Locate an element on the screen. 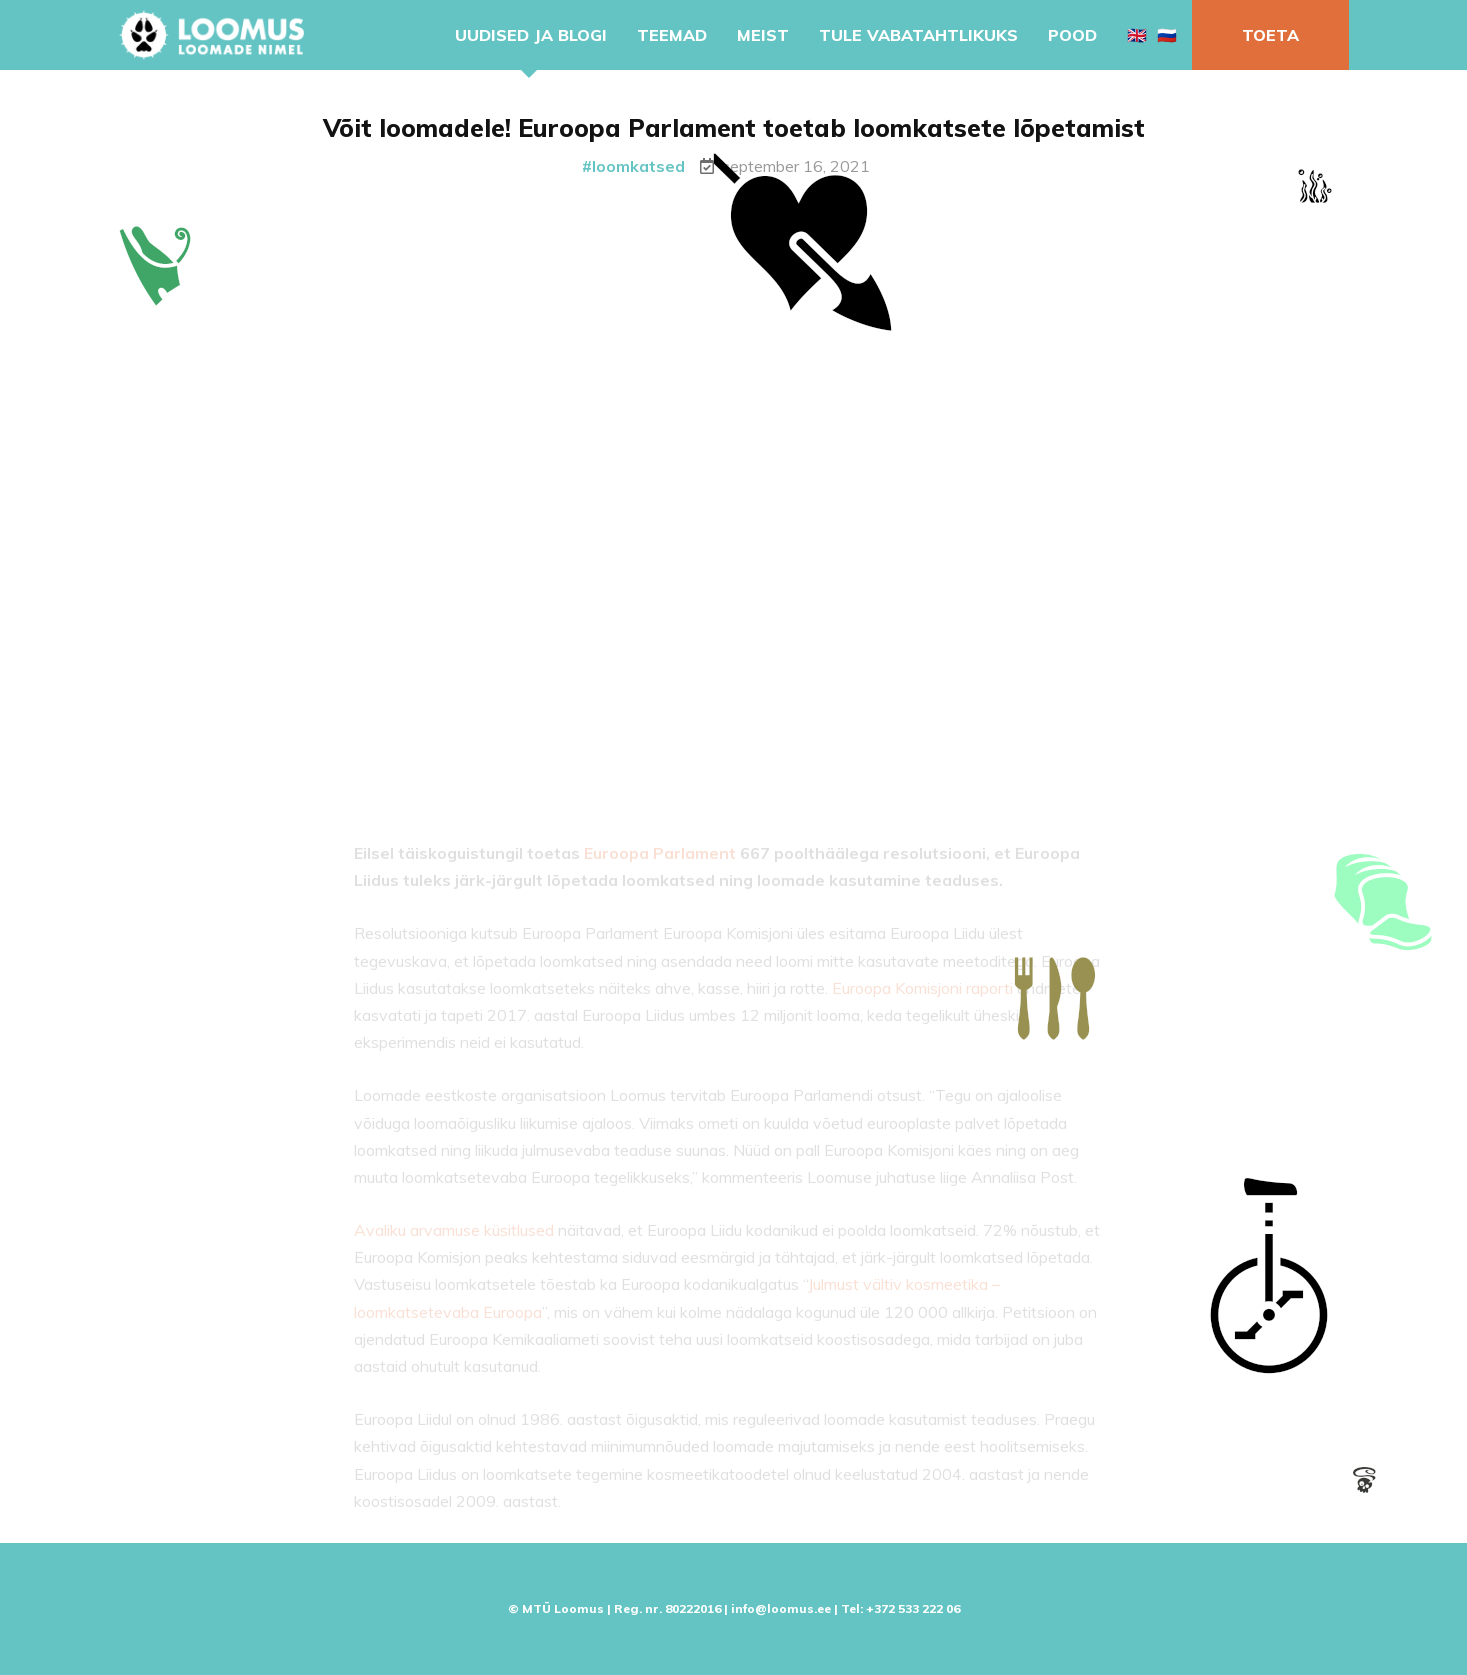  indicates a match or romantic connection in a dating app is located at coordinates (803, 241).